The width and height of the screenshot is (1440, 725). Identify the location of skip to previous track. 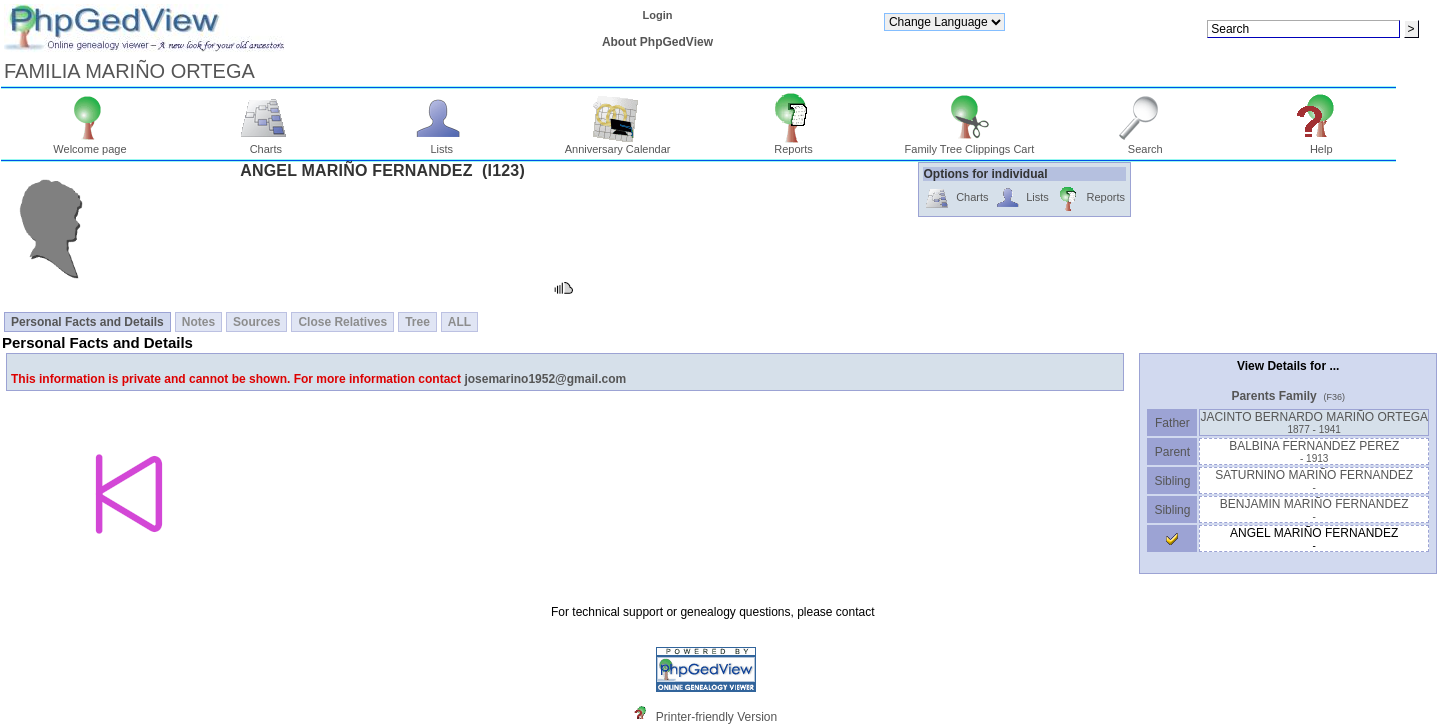
(129, 494).